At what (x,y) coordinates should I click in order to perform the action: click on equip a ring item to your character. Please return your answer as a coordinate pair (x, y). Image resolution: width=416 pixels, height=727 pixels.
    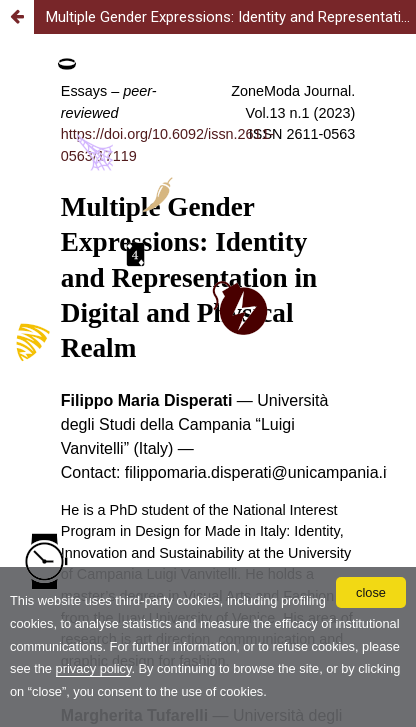
    Looking at the image, I should click on (67, 64).